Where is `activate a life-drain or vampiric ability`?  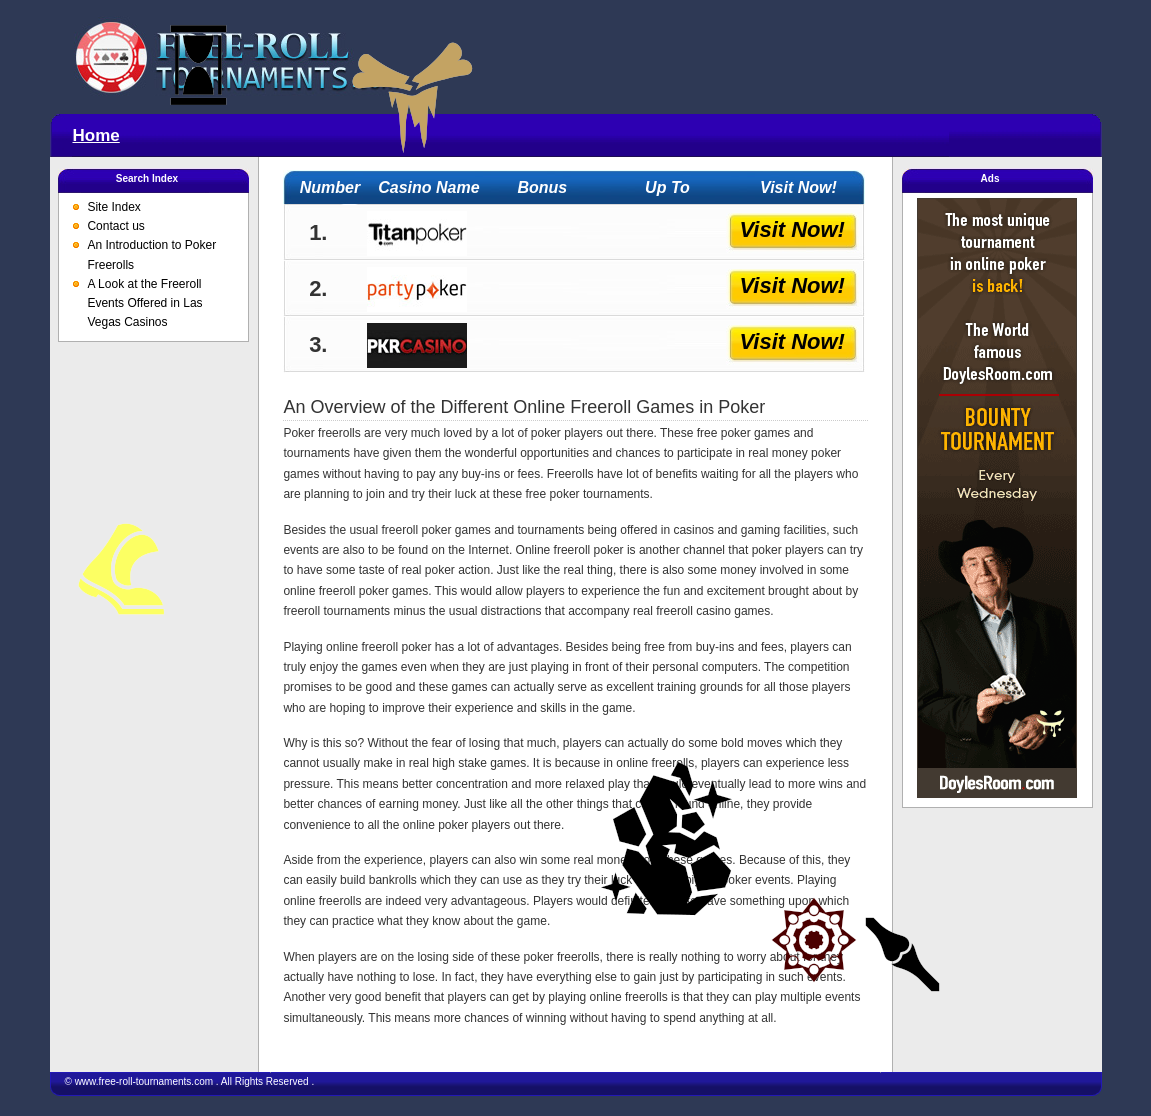 activate a life-drain or vampiric ability is located at coordinates (413, 97).